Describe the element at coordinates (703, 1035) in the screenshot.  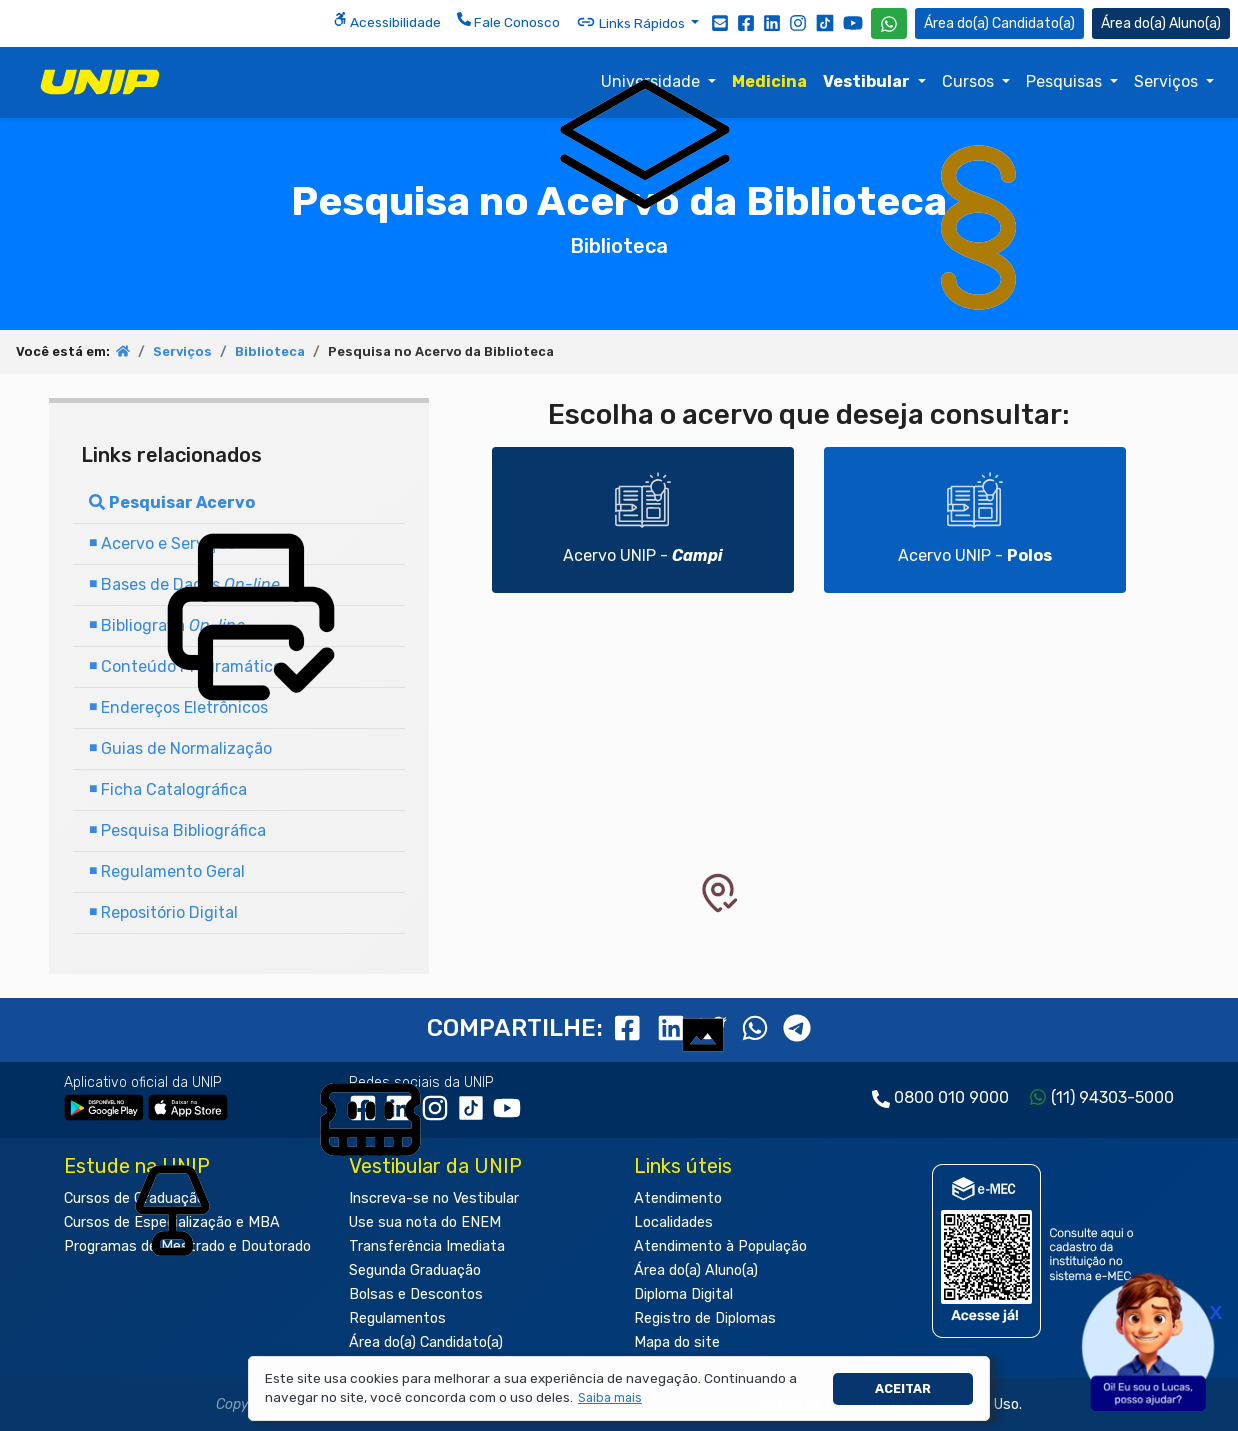
I see `view image at actual size` at that location.